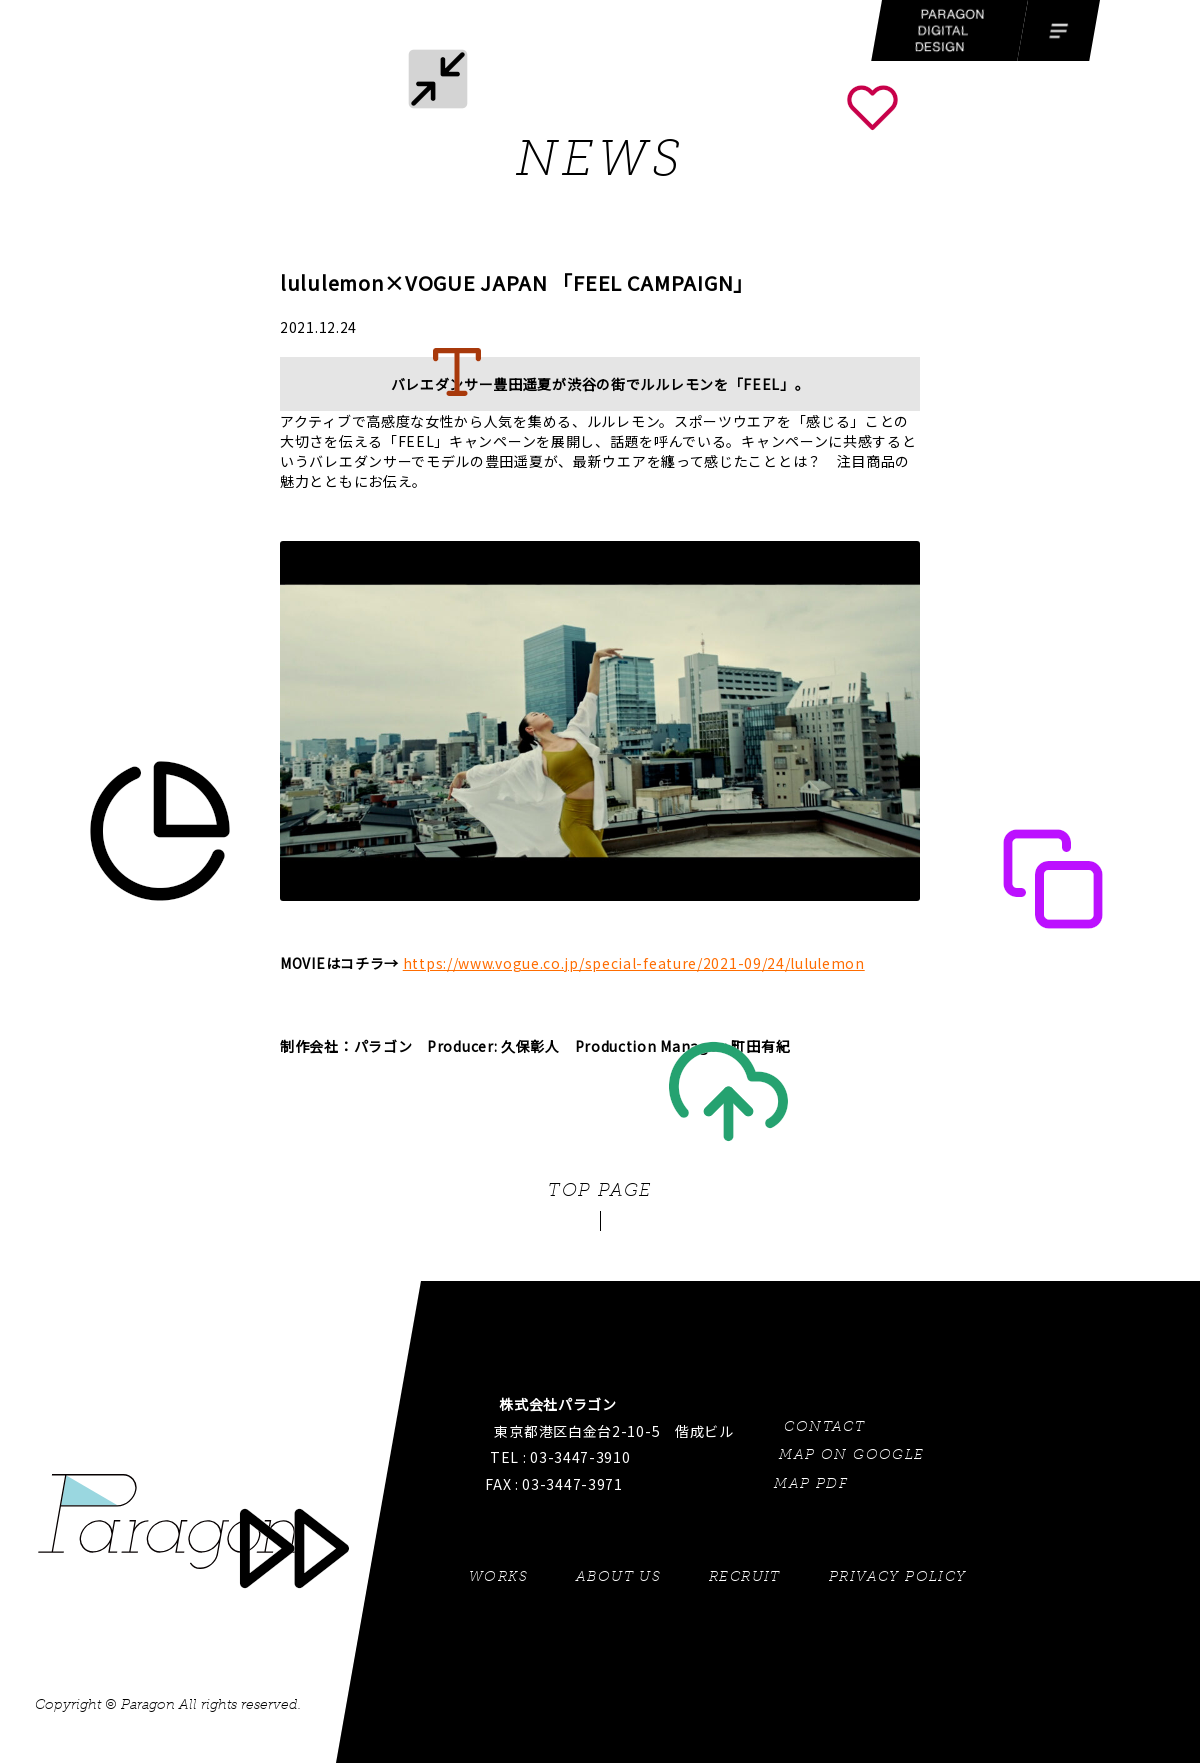 The height and width of the screenshot is (1763, 1200). What do you see at coordinates (438, 79) in the screenshot?
I see `minimize or collapse a window` at bounding box center [438, 79].